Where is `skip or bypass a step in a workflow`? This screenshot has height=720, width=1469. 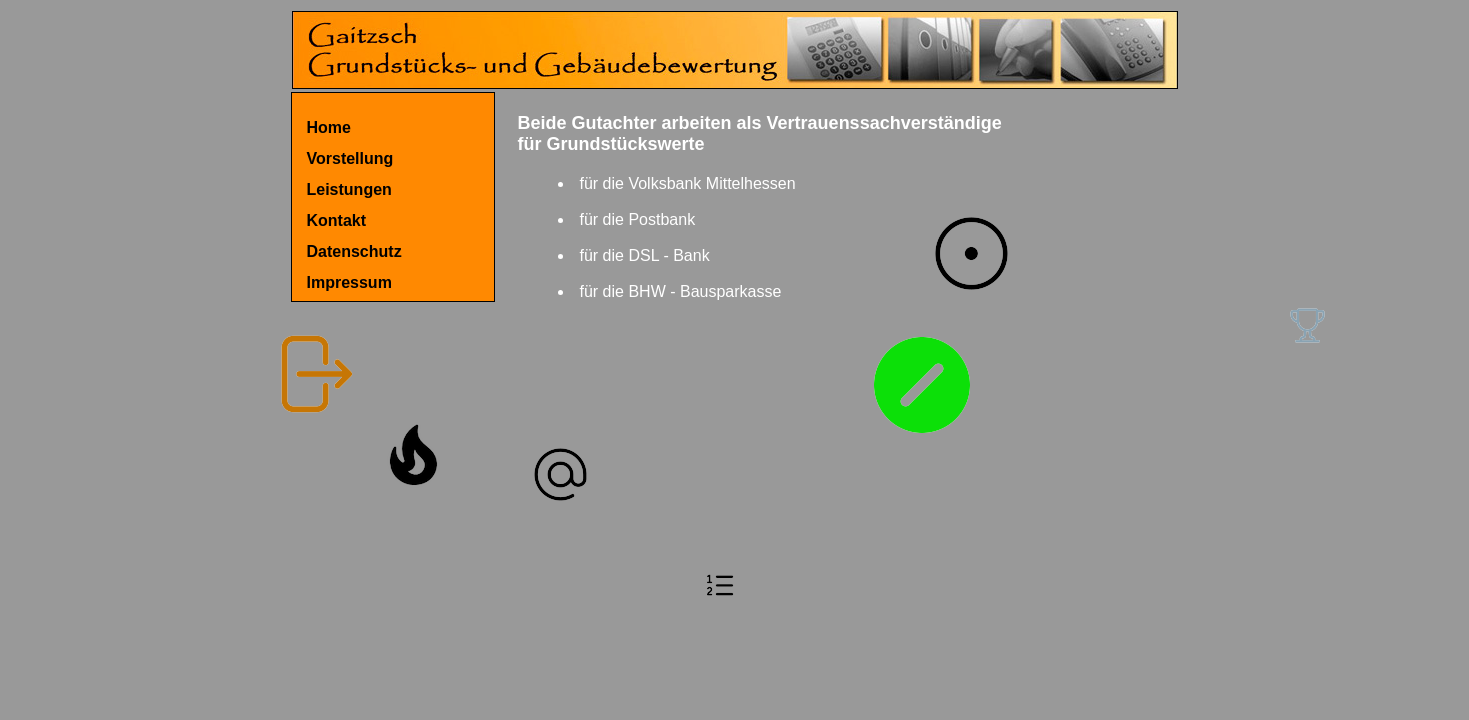
skip or bypass a step in a workflow is located at coordinates (922, 385).